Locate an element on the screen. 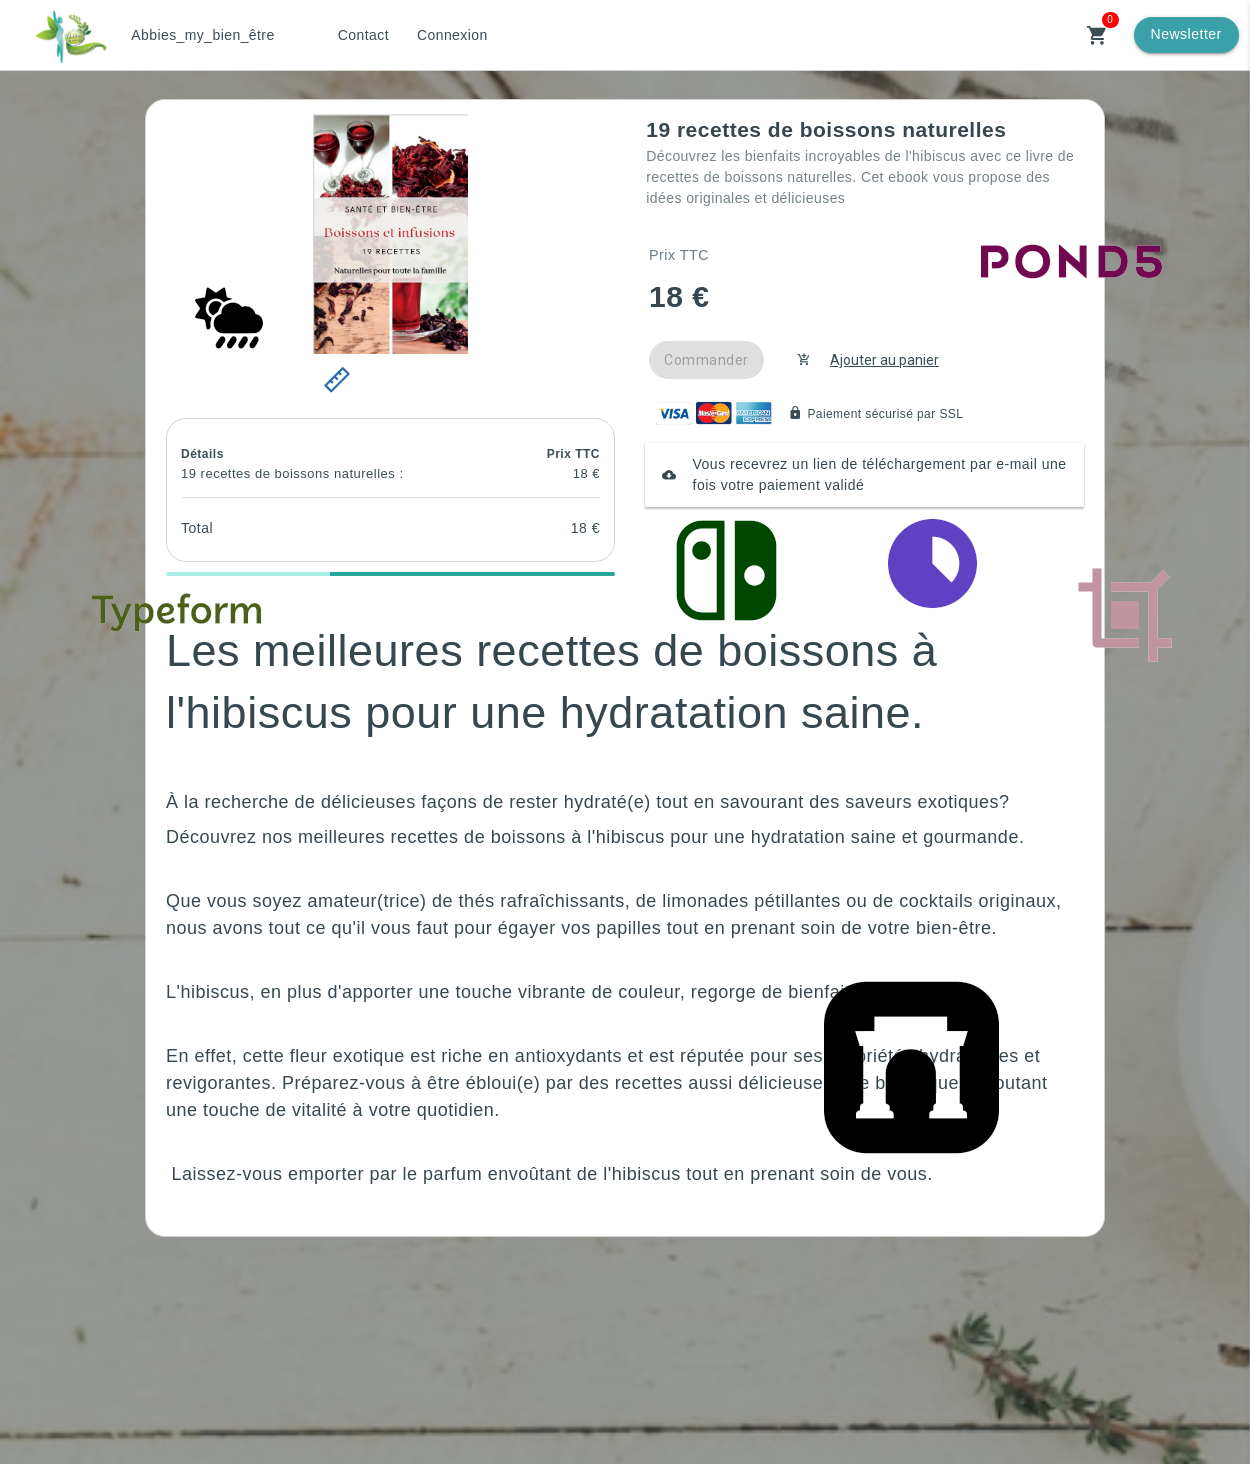  rainyun brand logo is located at coordinates (229, 318).